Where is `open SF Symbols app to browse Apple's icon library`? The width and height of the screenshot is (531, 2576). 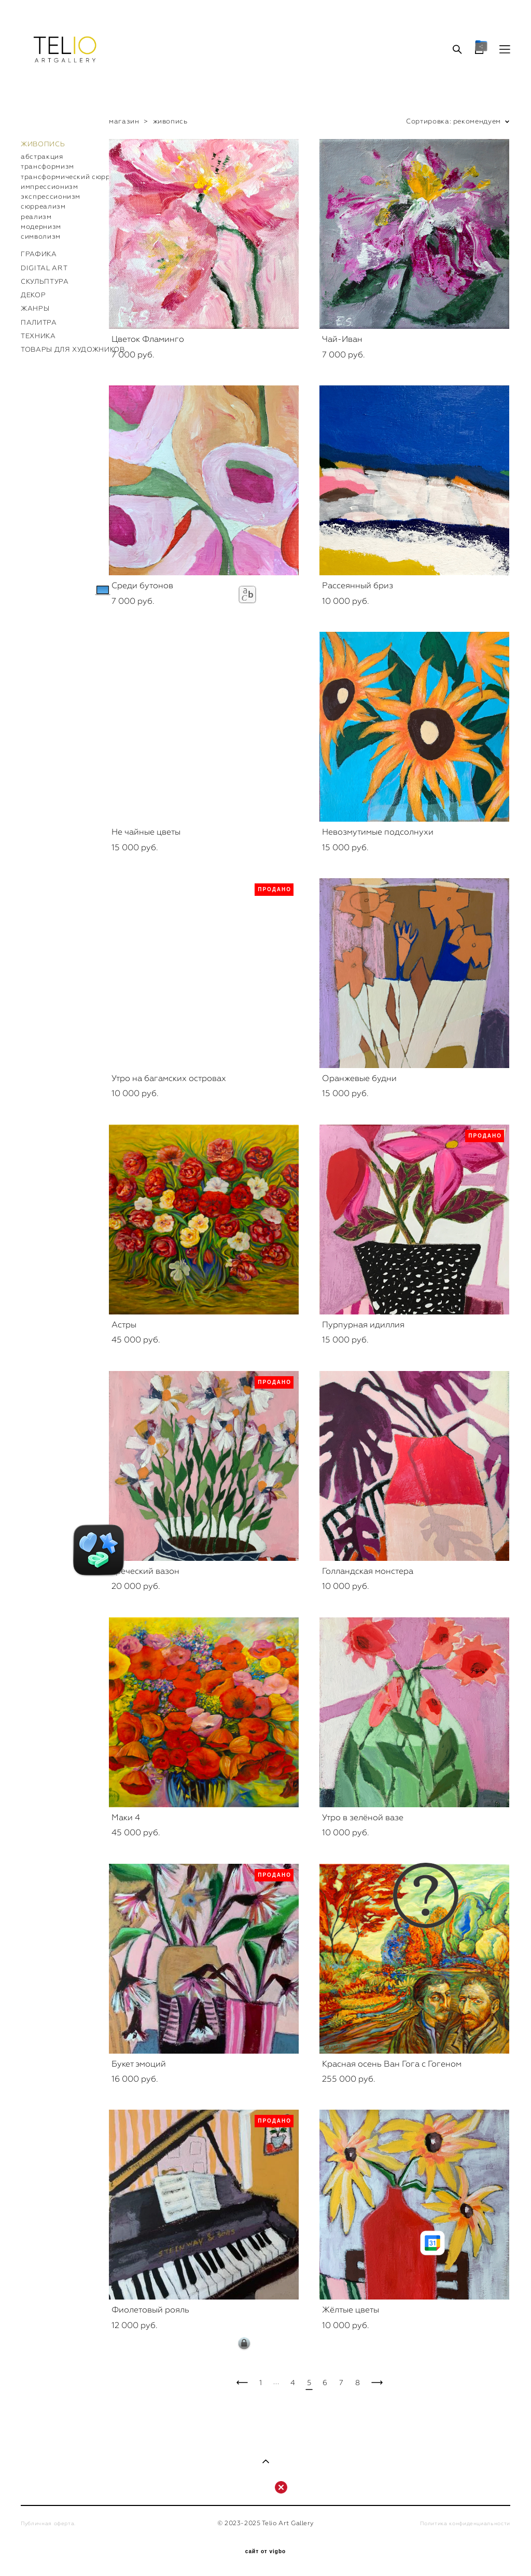 open SF Symbols app to browse Apple's icon library is located at coordinates (99, 1550).